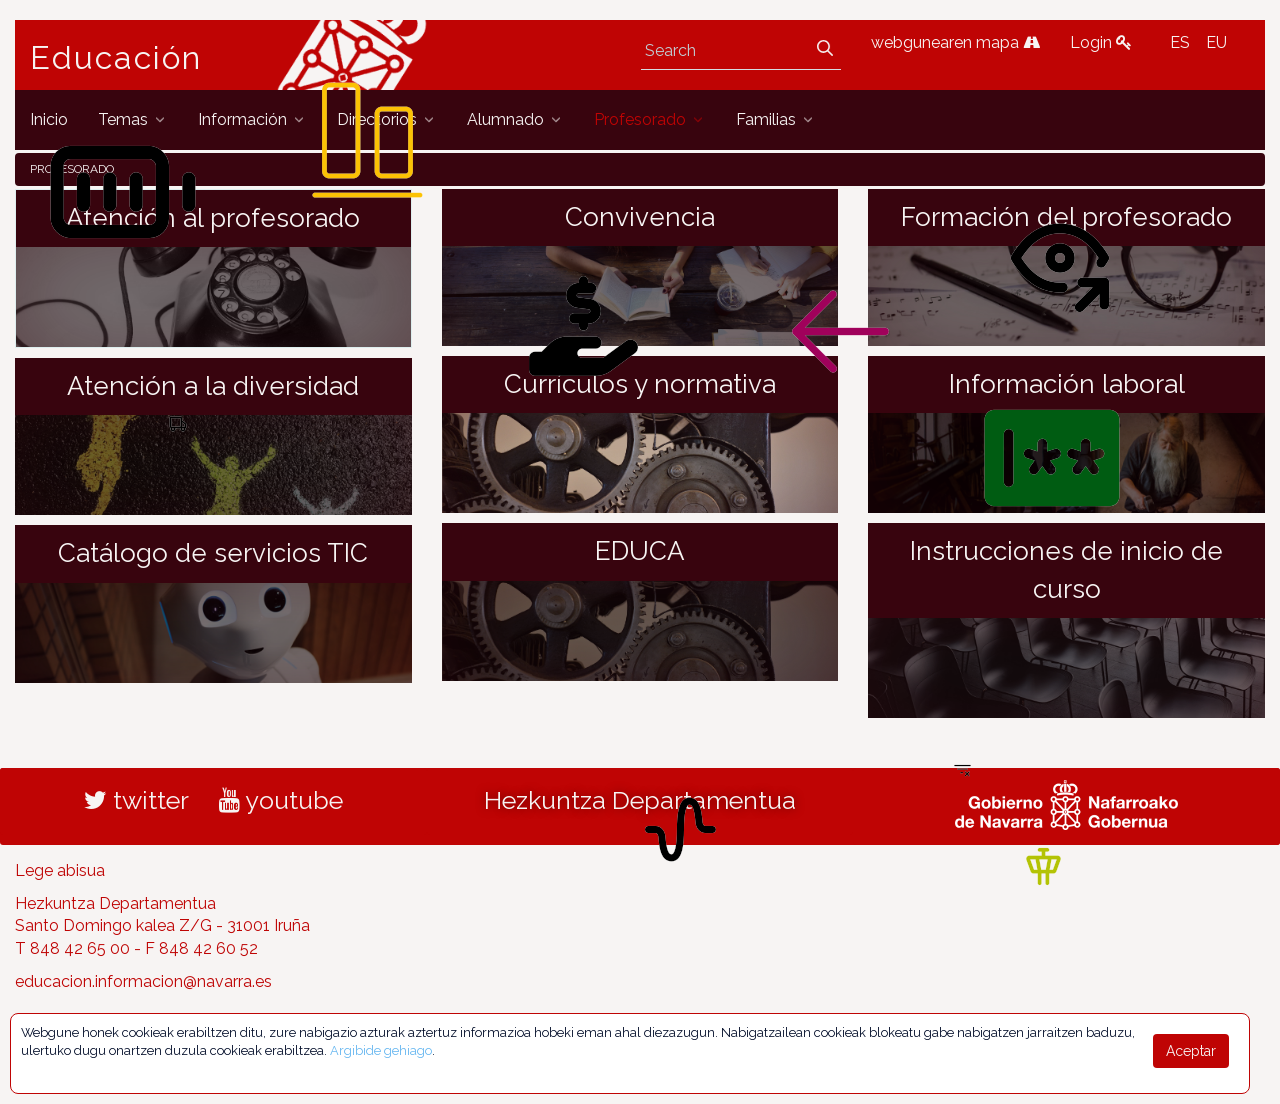 The image size is (1280, 1104). Describe the element at coordinates (1060, 258) in the screenshot. I see `share what you're currently viewing` at that location.